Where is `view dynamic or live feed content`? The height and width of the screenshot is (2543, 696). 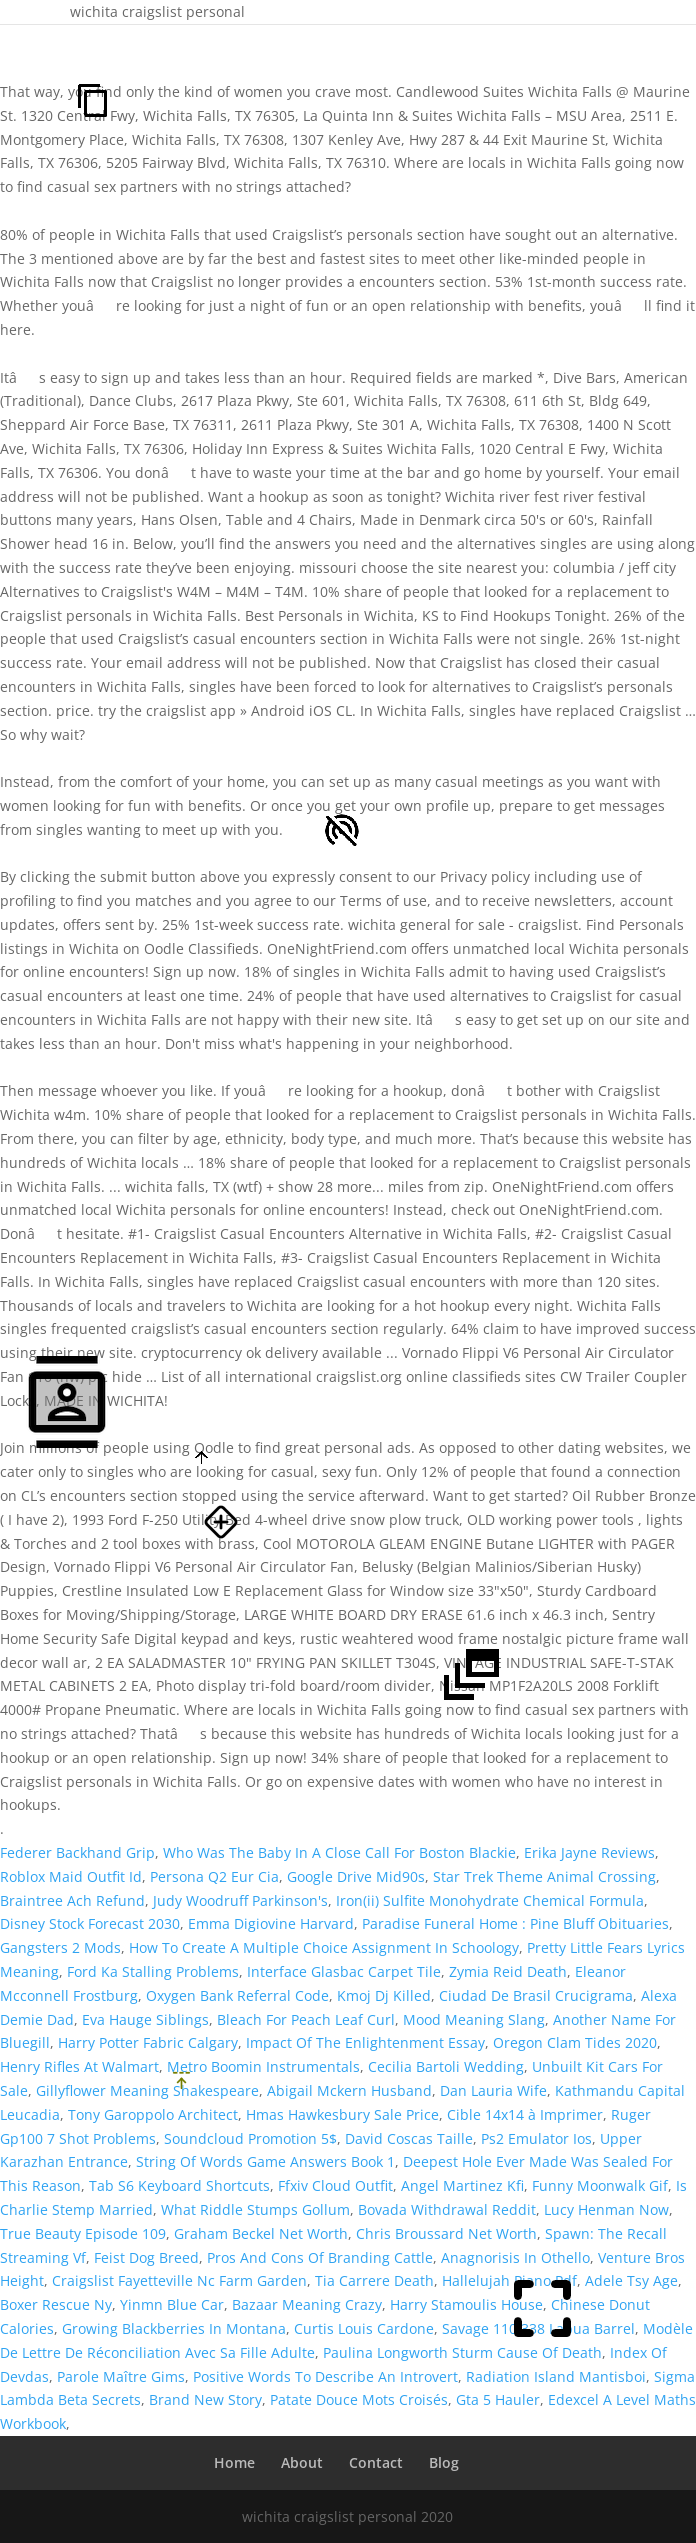 view dynamic or live feed content is located at coordinates (471, 1674).